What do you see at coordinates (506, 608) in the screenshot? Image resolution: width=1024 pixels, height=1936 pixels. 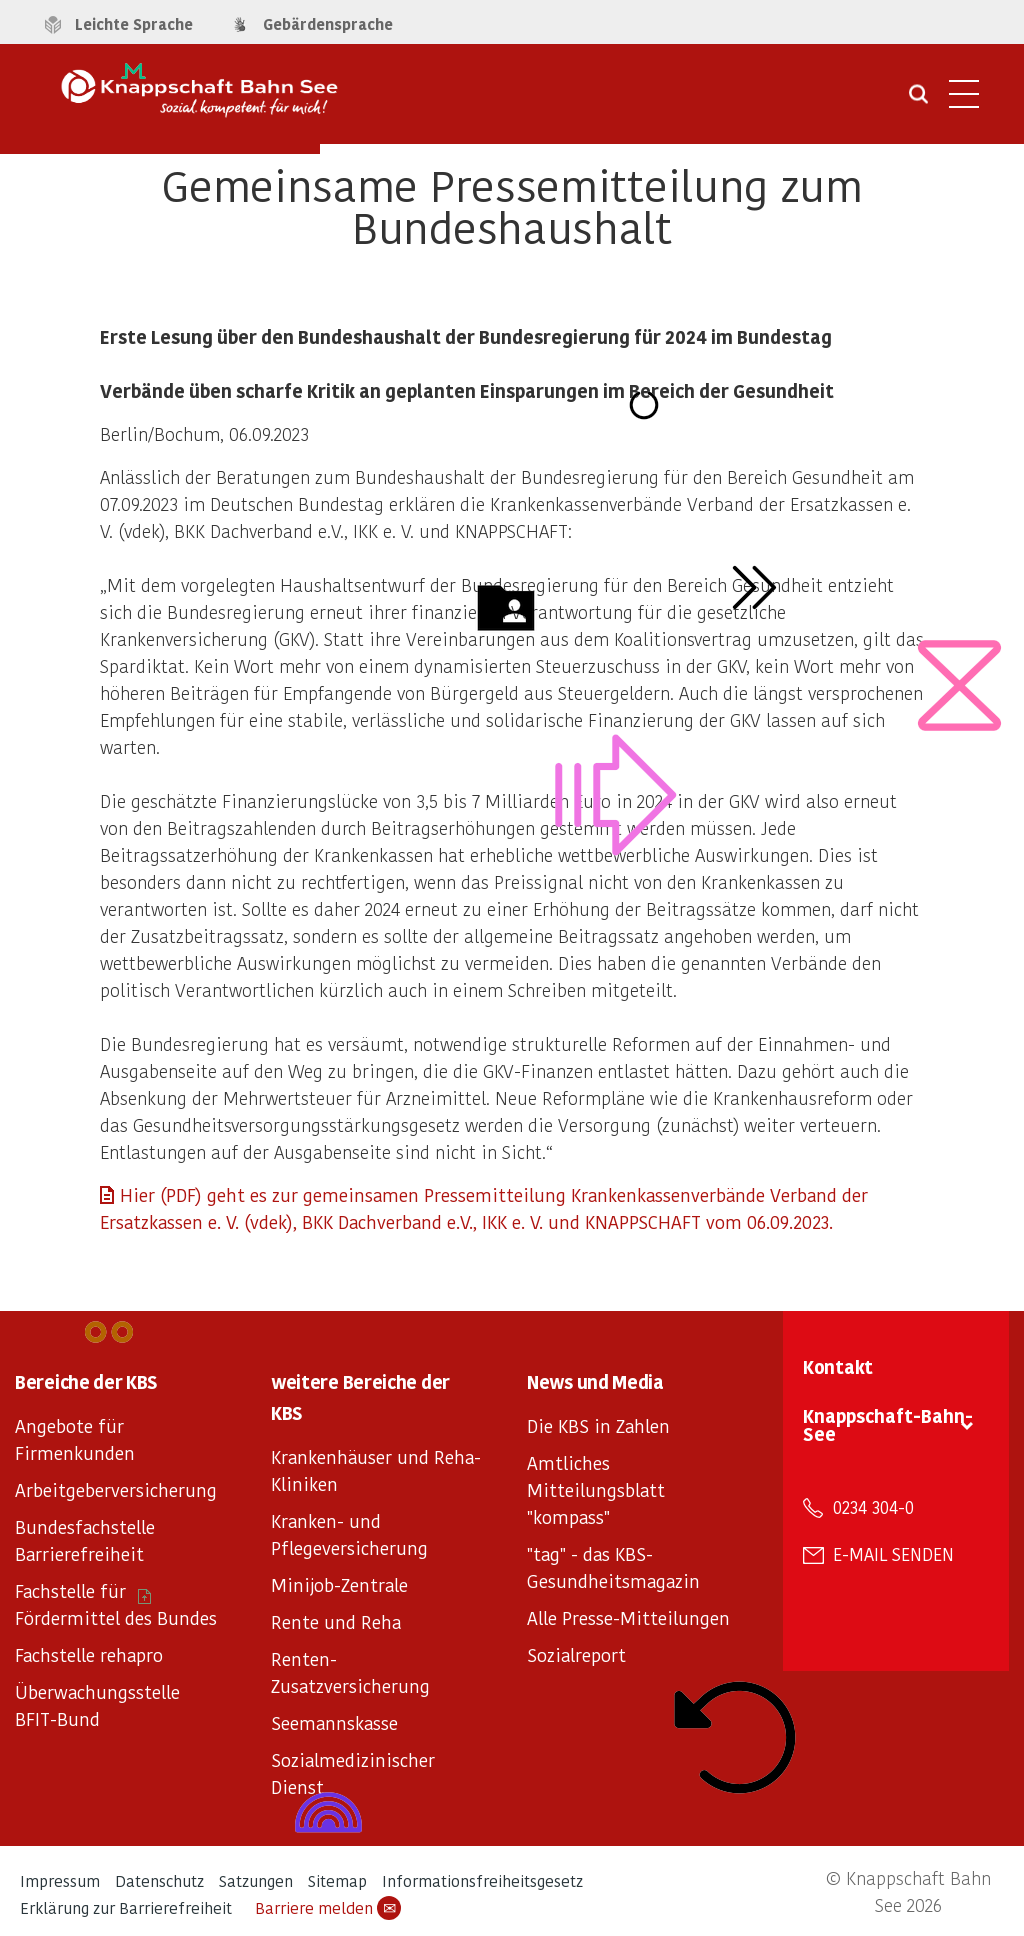 I see `open a shared folder` at bounding box center [506, 608].